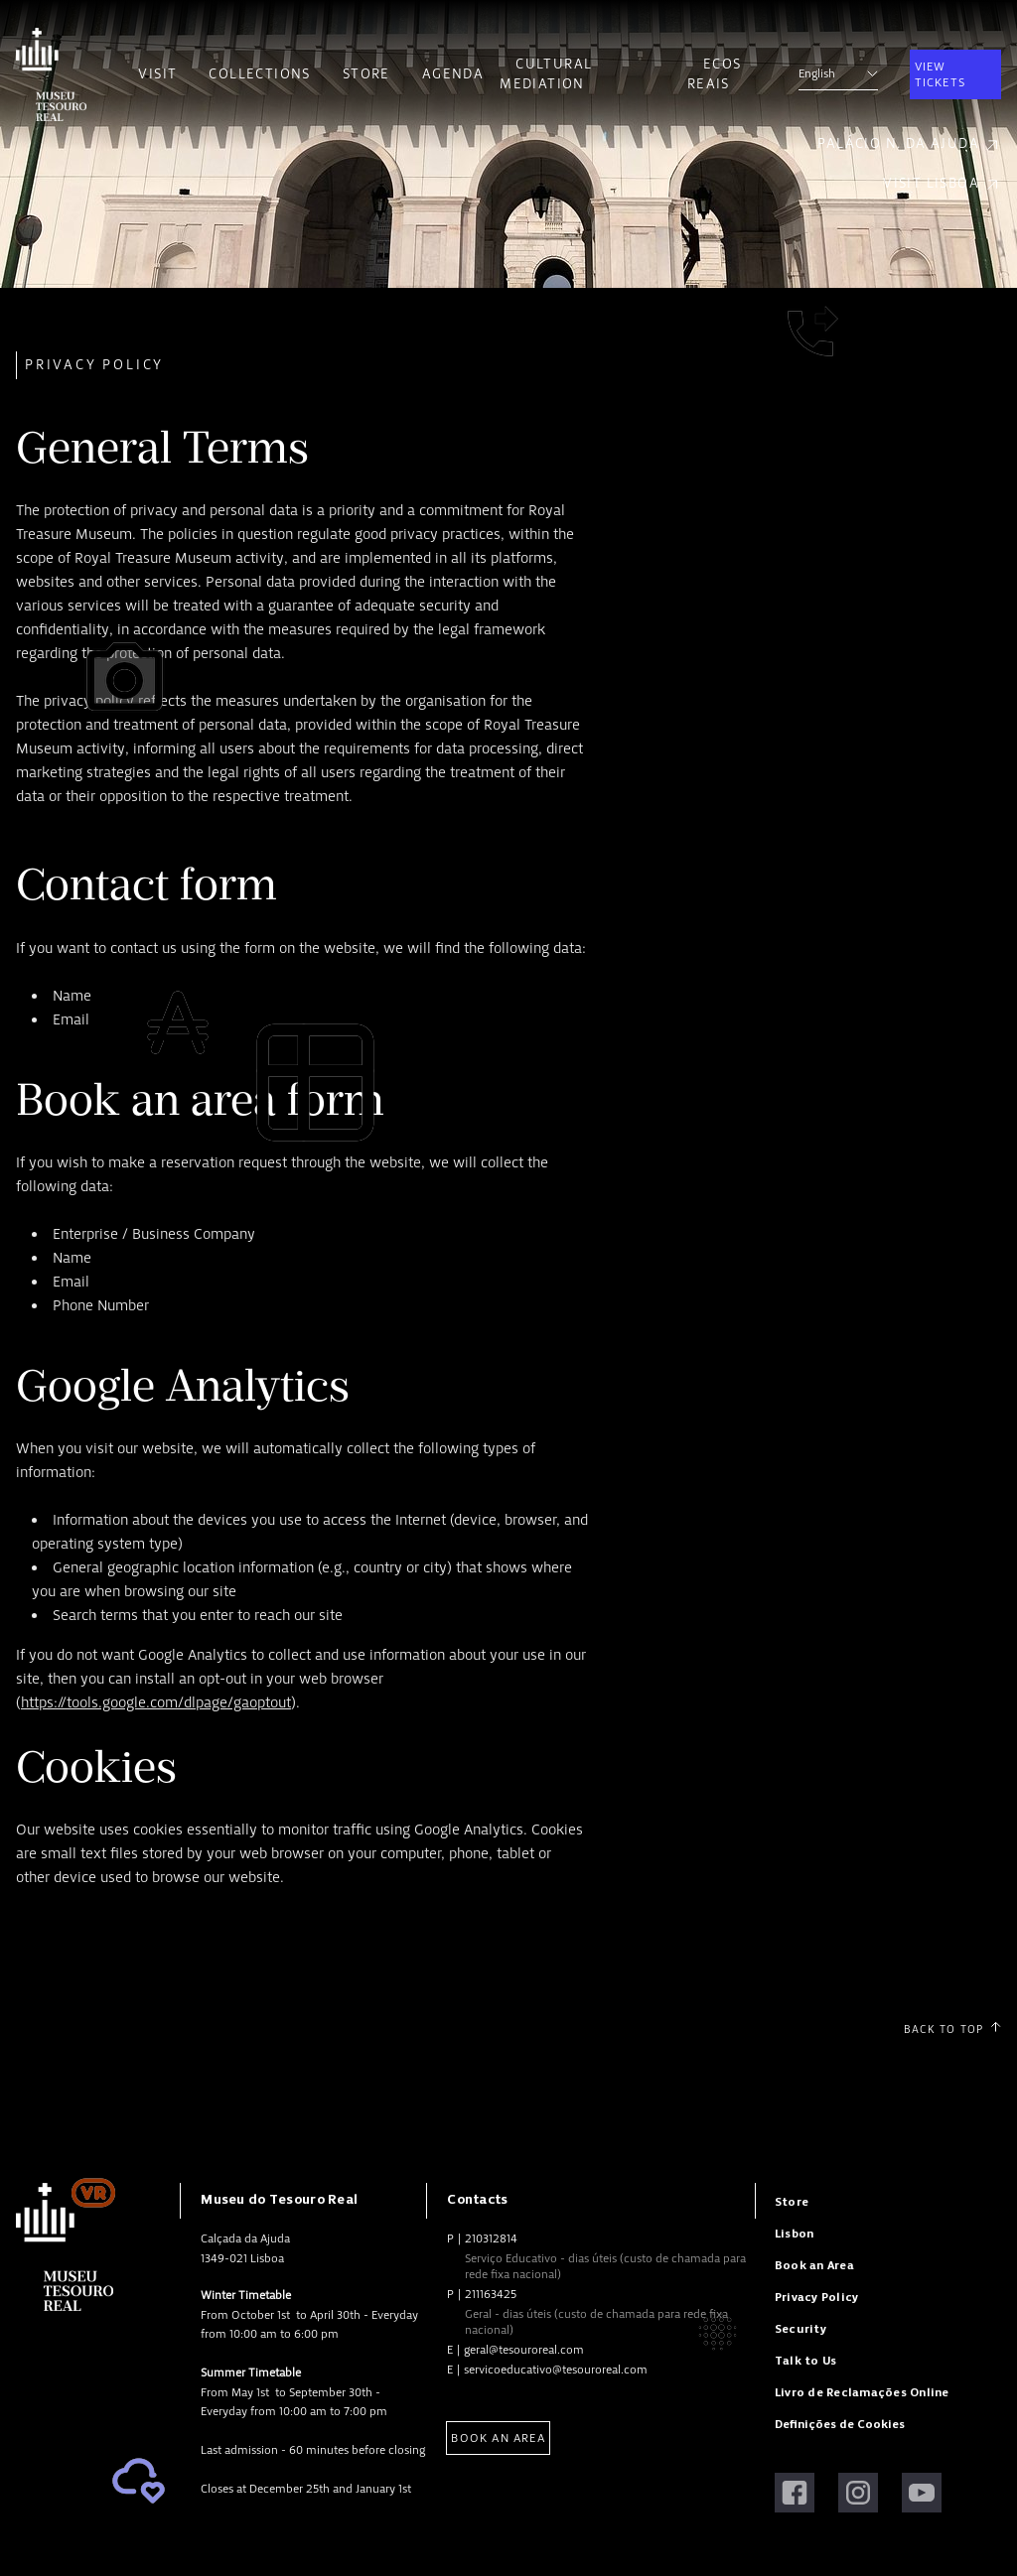  I want to click on add to cloud favorites, so click(138, 2477).